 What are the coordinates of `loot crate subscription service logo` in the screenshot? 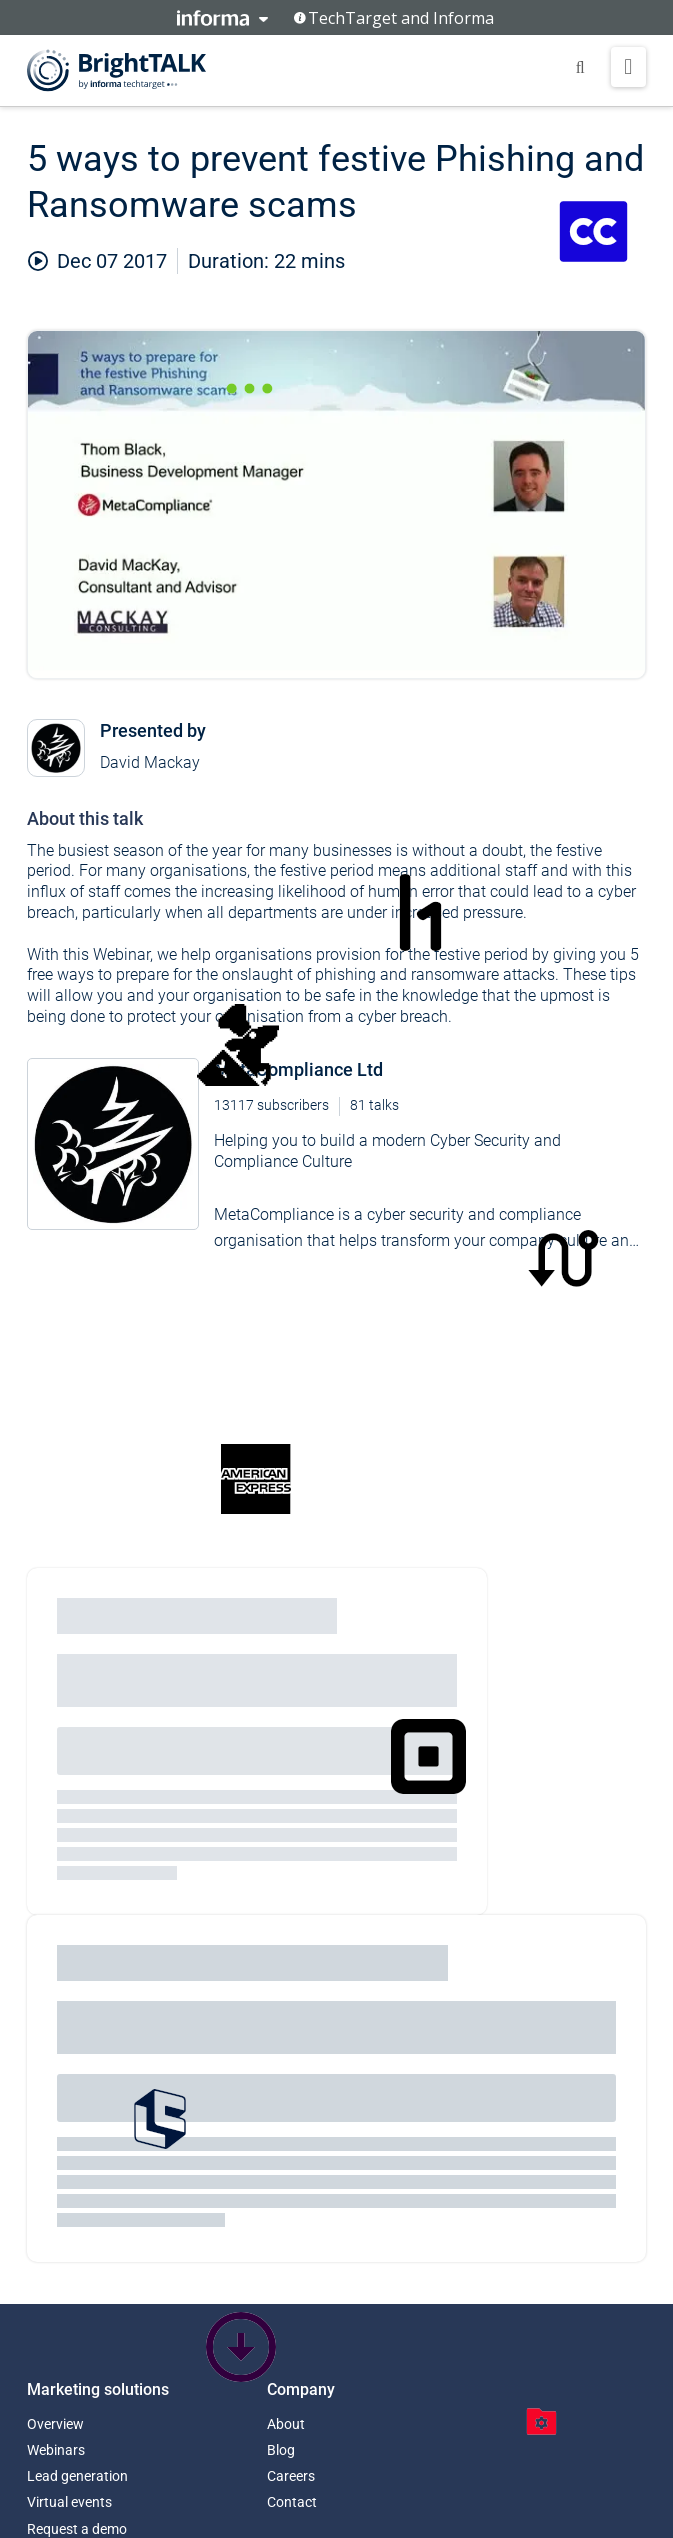 It's located at (160, 2119).